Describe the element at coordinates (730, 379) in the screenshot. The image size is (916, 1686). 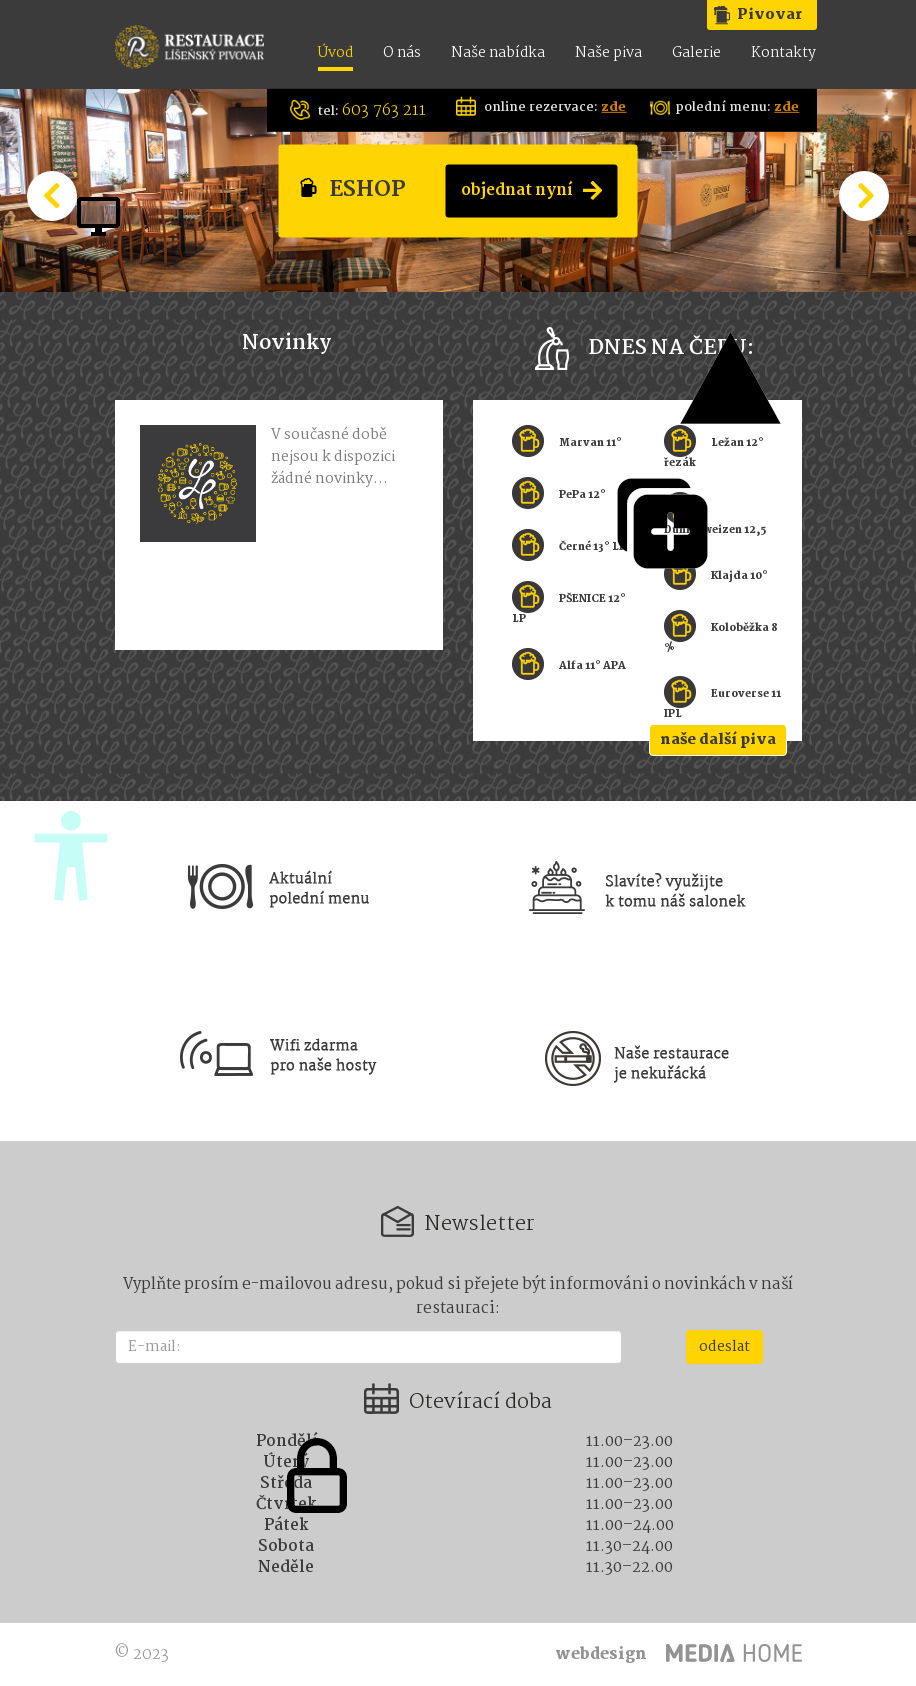
I see `indicates a warning or alert status` at that location.